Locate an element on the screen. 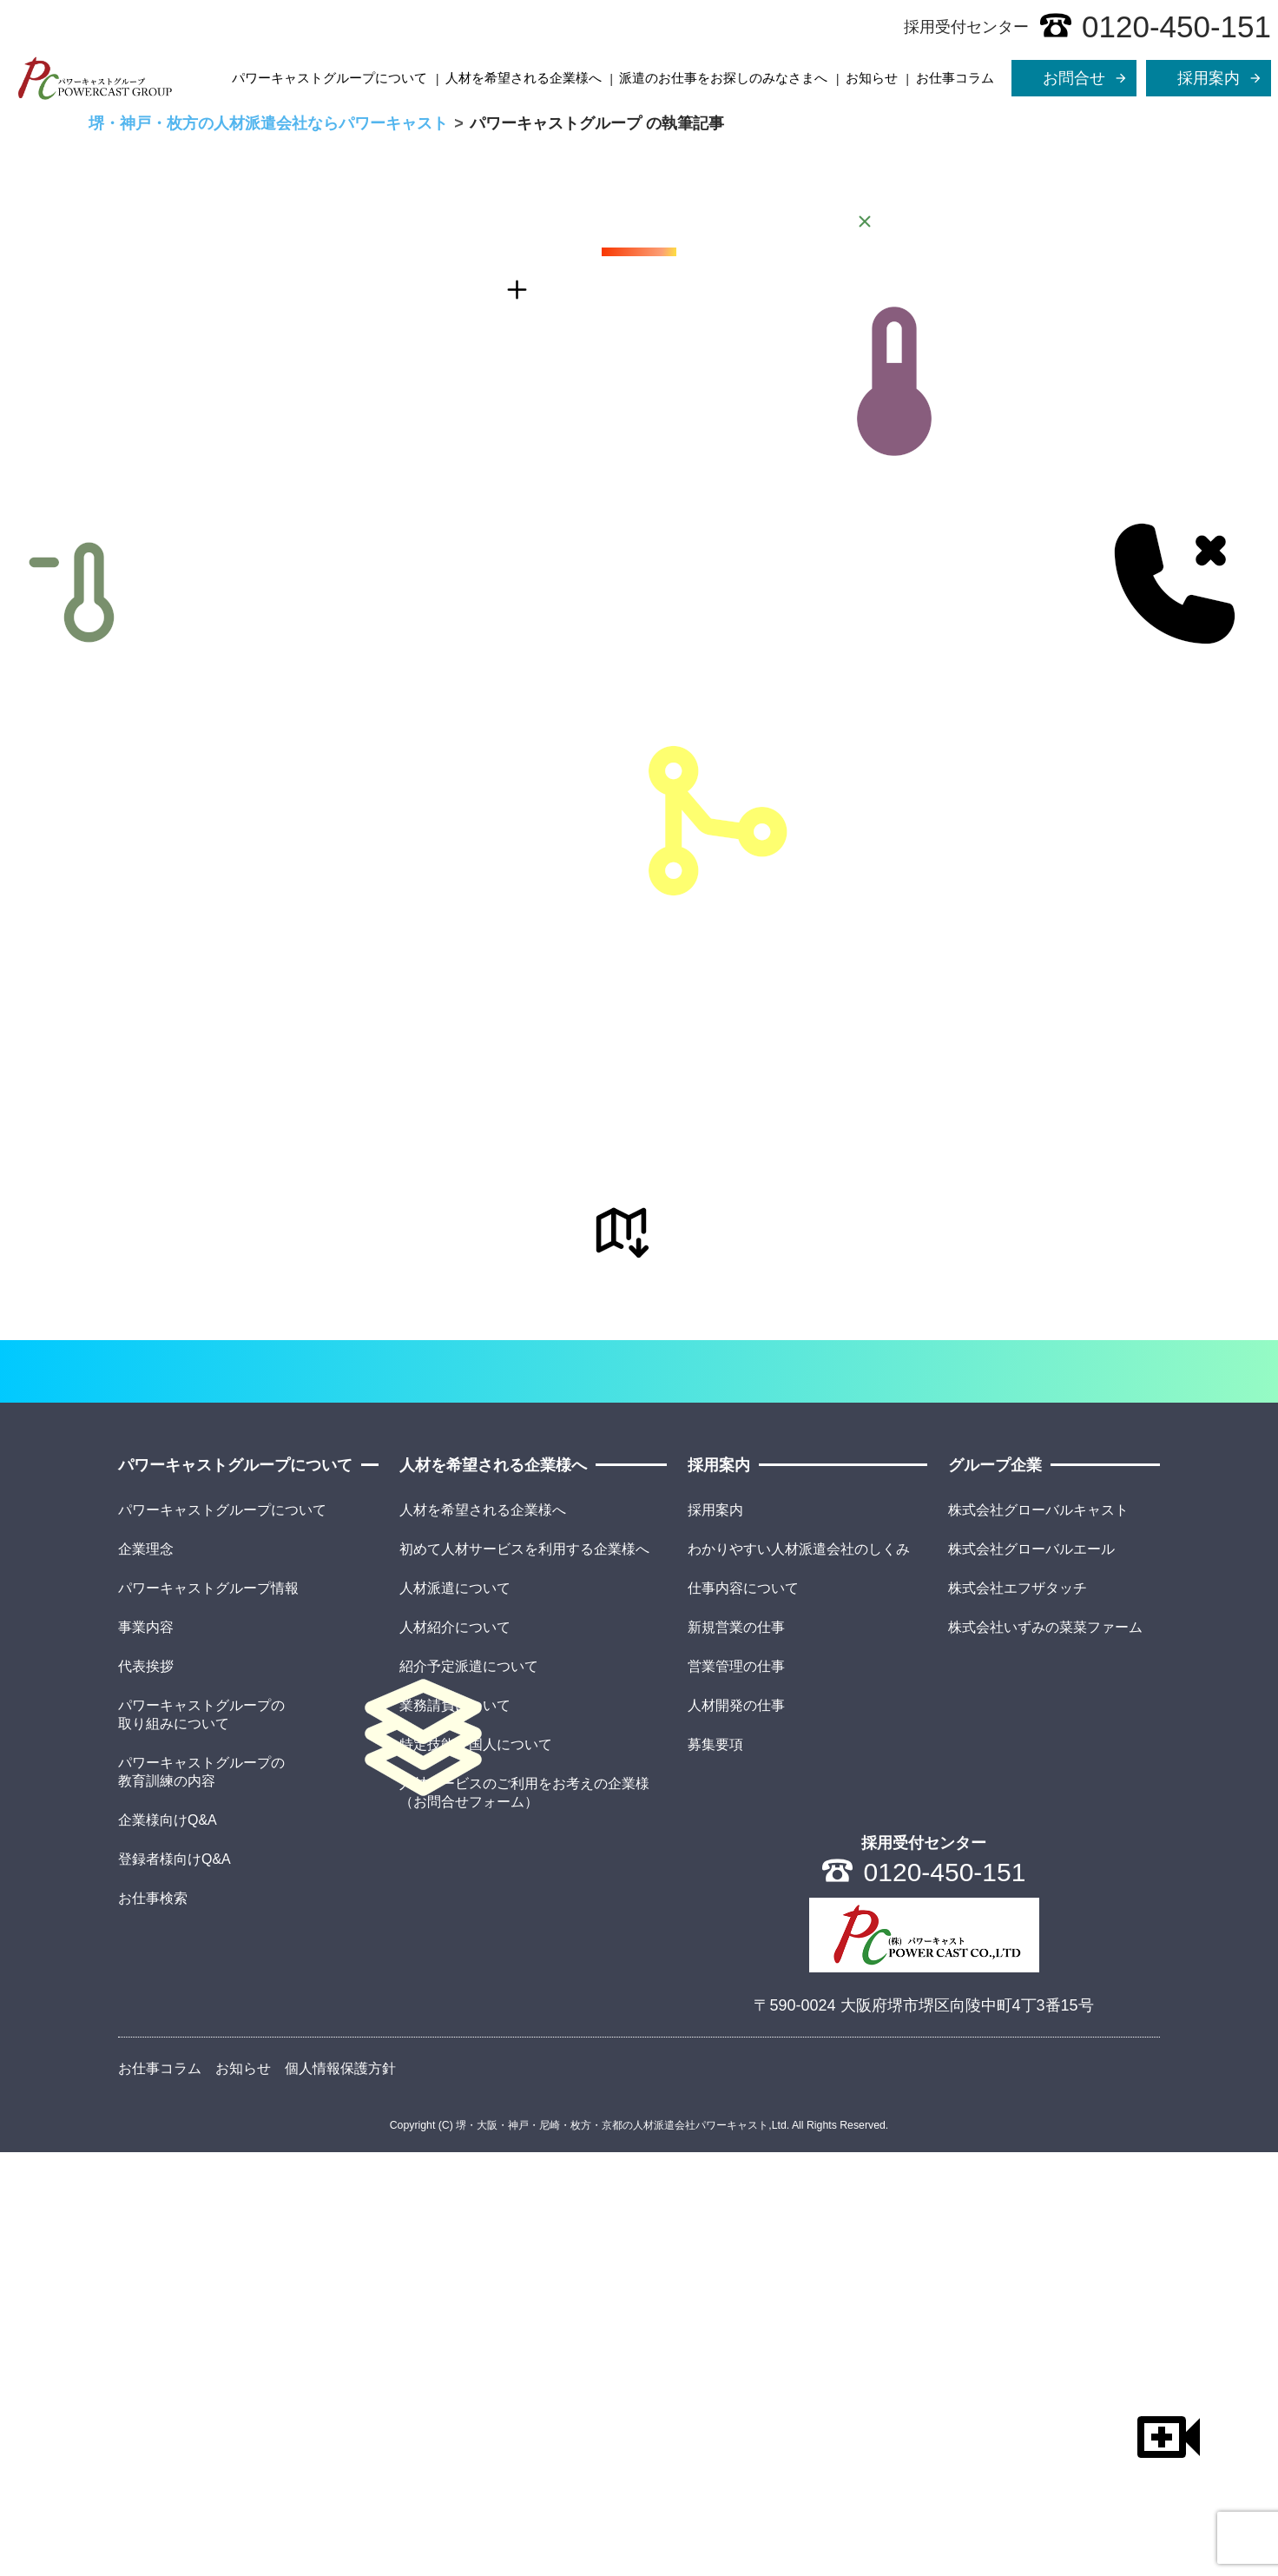 Image resolution: width=1278 pixels, height=2576 pixels. close the current window or dialog is located at coordinates (865, 221).